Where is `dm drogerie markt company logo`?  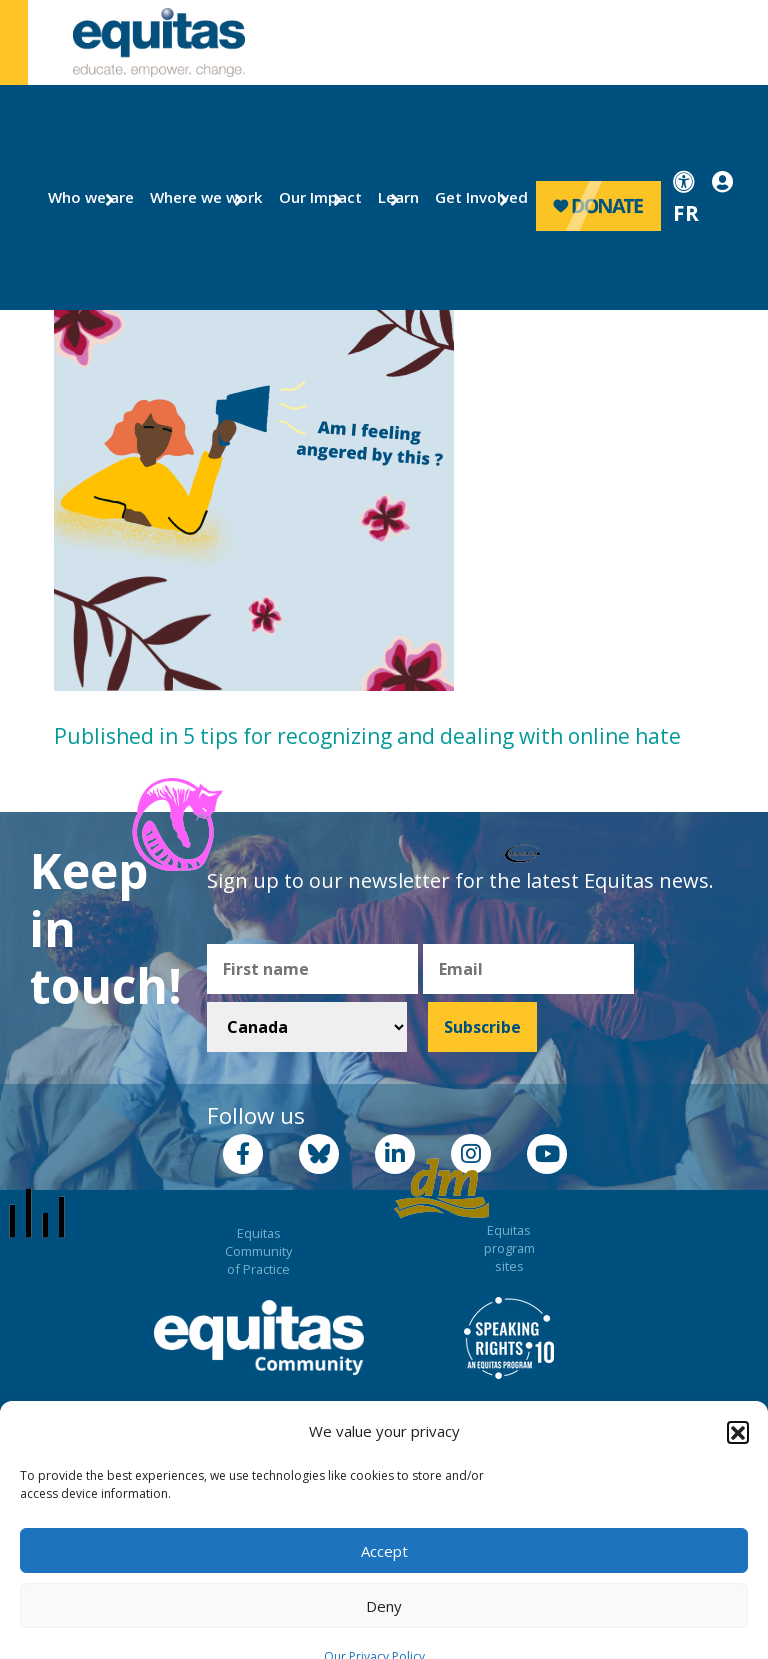 dm drogerie markt company logo is located at coordinates (441, 1188).